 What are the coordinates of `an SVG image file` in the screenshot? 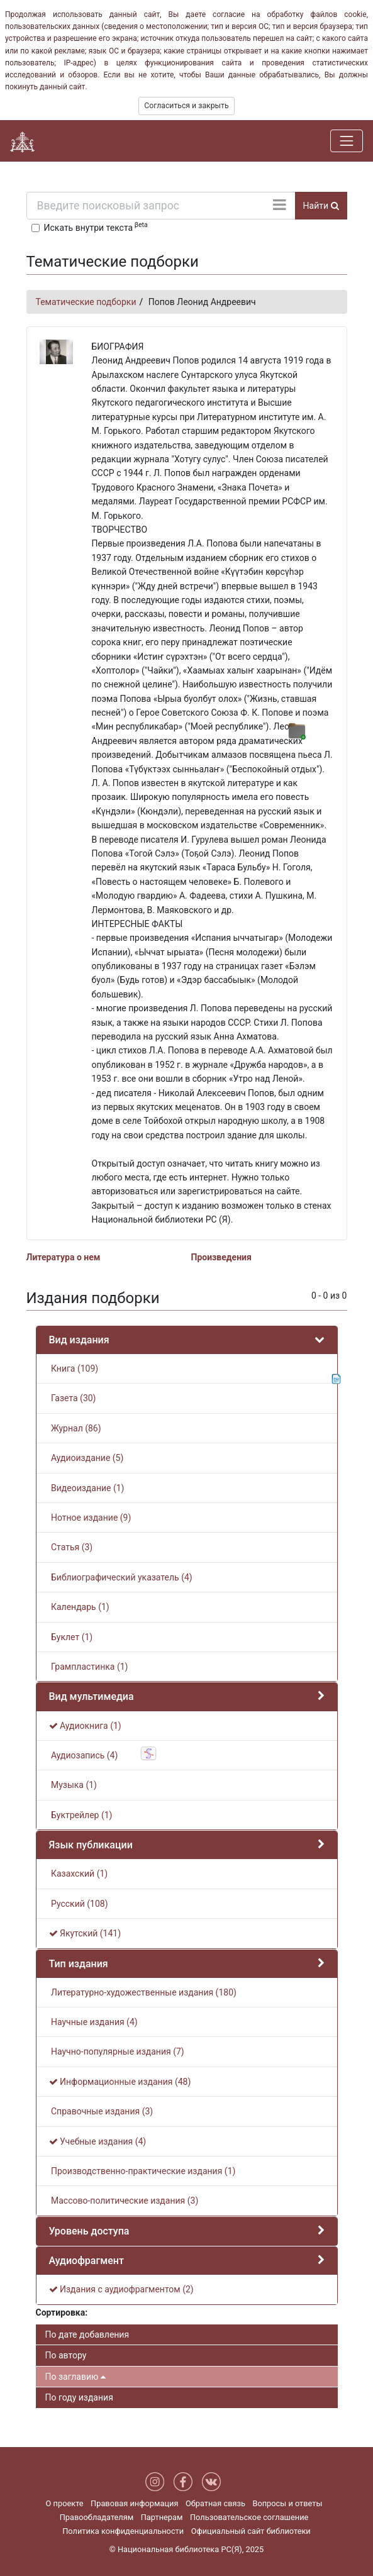 It's located at (148, 1753).